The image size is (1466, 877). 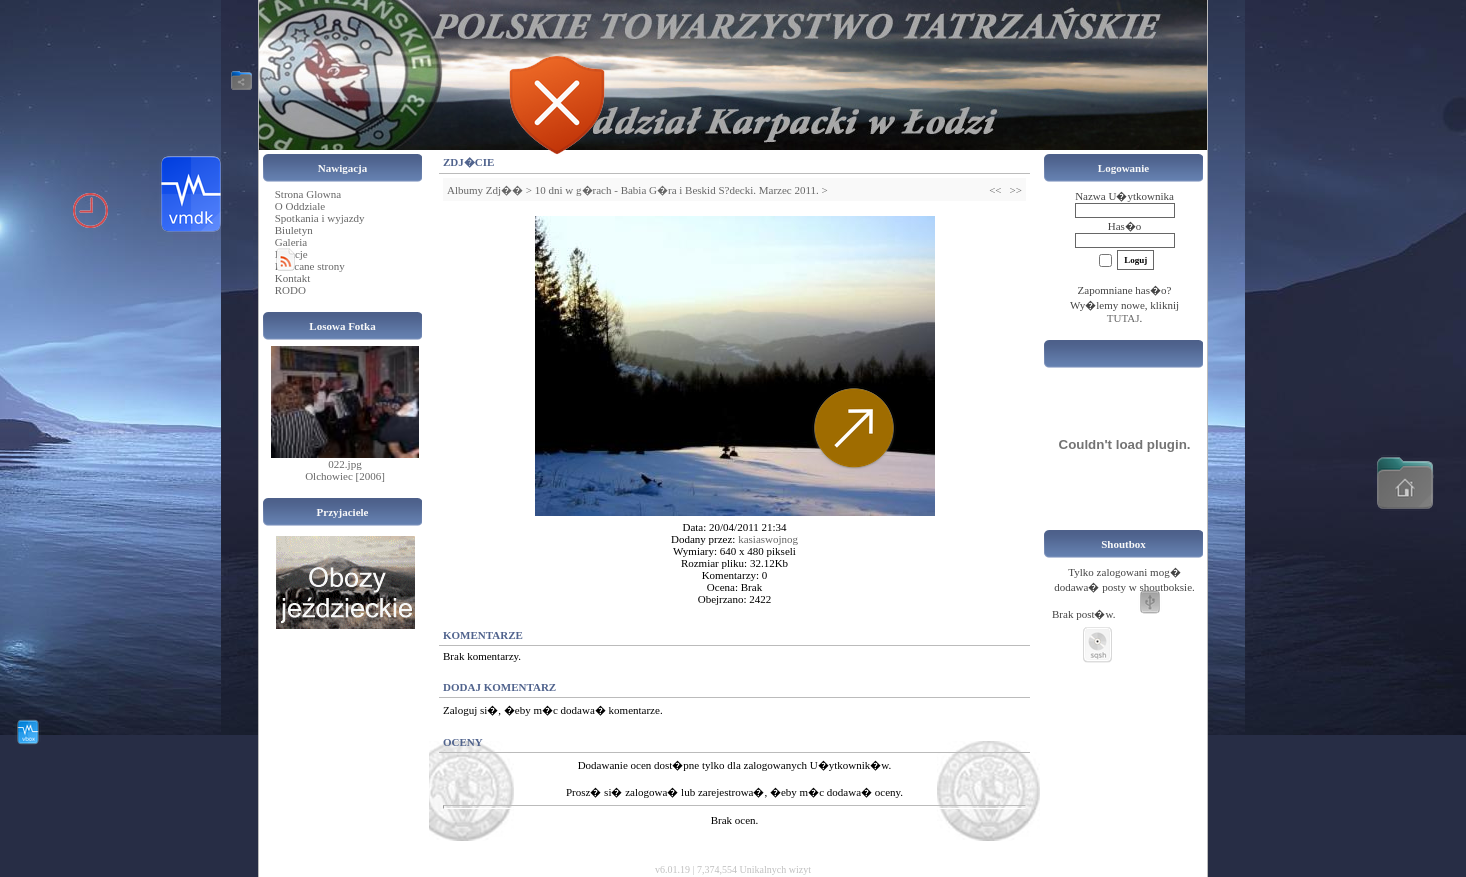 What do you see at coordinates (90, 210) in the screenshot?
I see `view slideshow or presentation mode` at bounding box center [90, 210].